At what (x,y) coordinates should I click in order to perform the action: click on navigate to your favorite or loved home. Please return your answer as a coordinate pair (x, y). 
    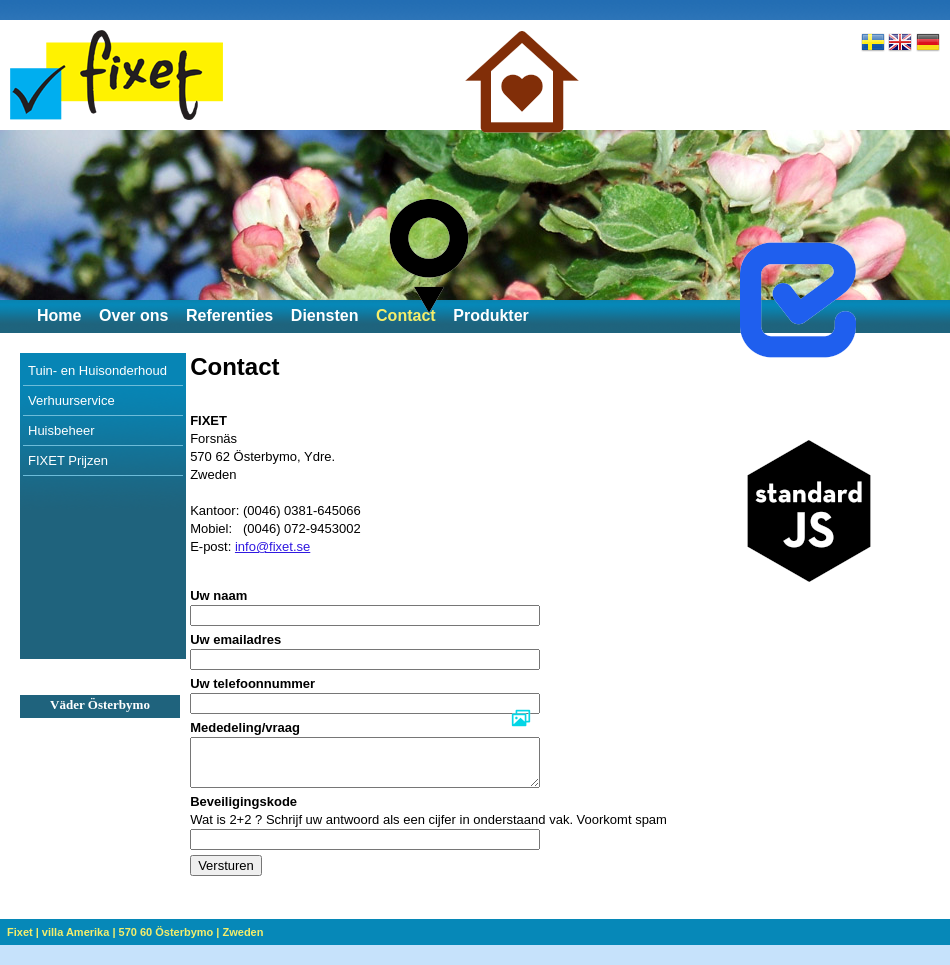
    Looking at the image, I should click on (522, 86).